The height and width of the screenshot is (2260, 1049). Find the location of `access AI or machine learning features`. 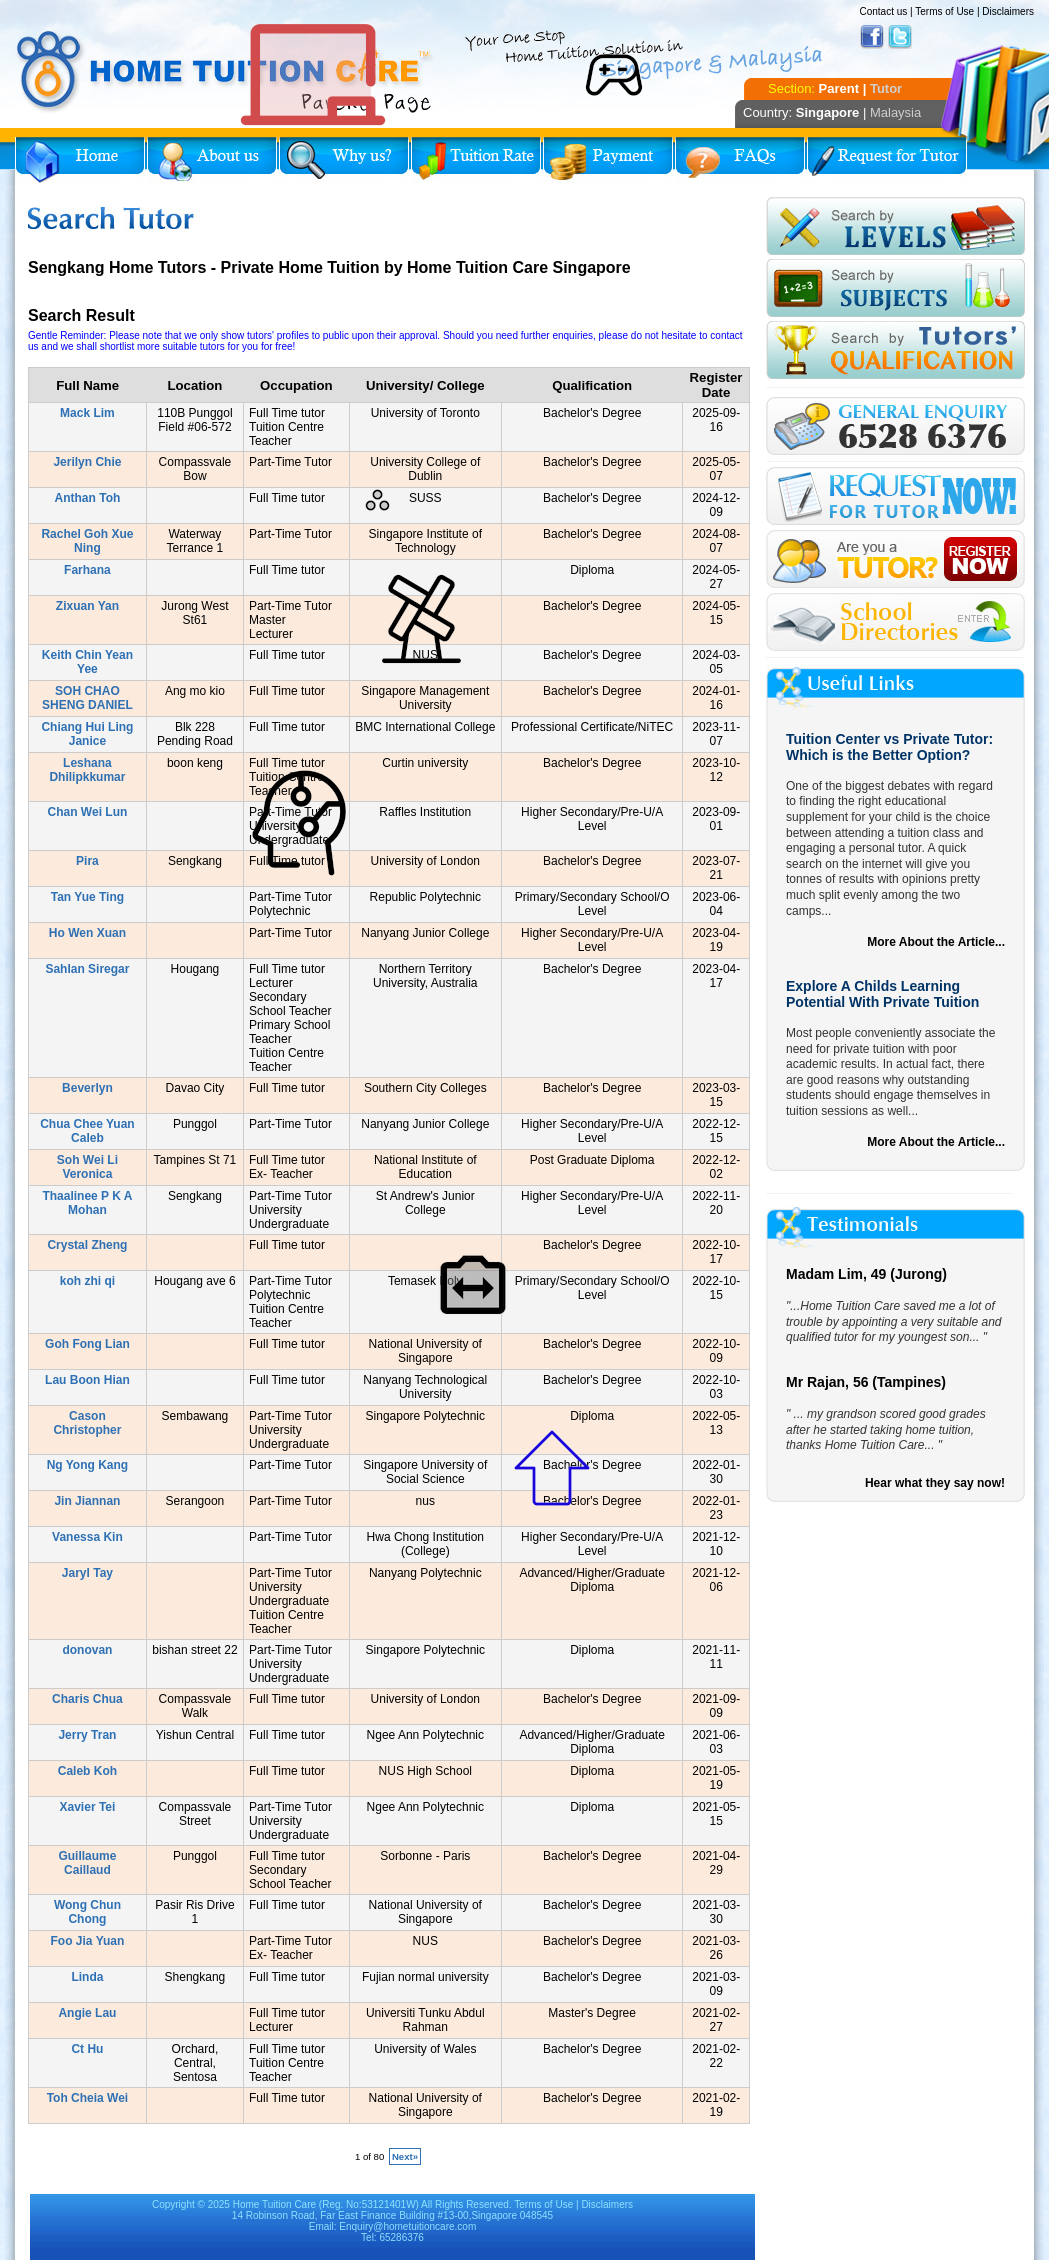

access AI or machine learning features is located at coordinates (301, 823).